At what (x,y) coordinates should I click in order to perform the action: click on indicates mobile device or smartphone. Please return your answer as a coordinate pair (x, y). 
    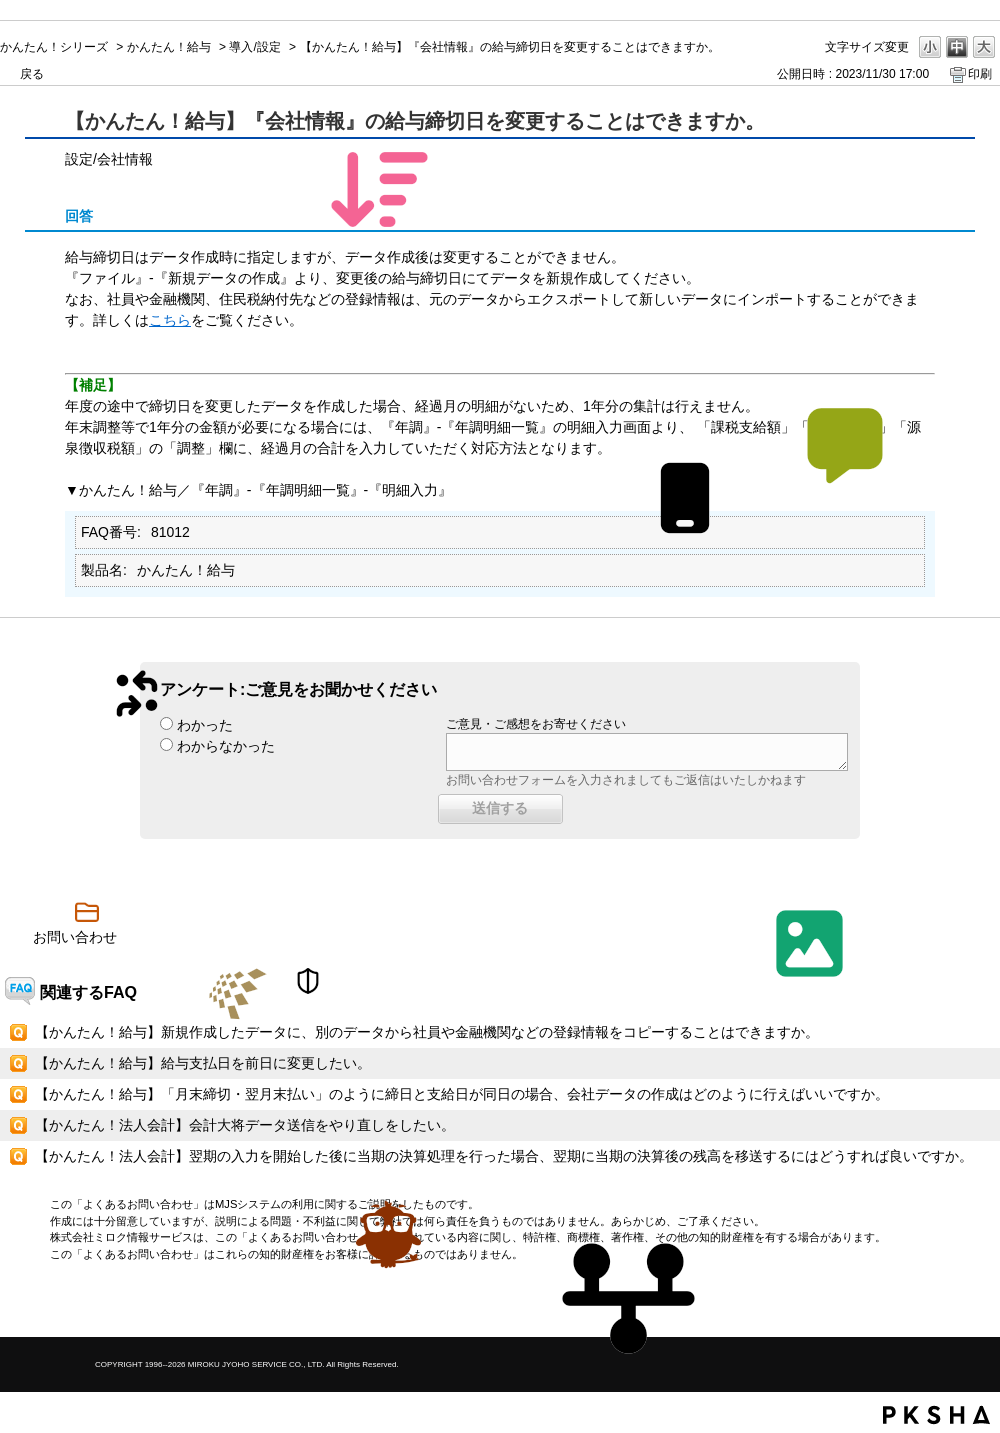
    Looking at the image, I should click on (685, 498).